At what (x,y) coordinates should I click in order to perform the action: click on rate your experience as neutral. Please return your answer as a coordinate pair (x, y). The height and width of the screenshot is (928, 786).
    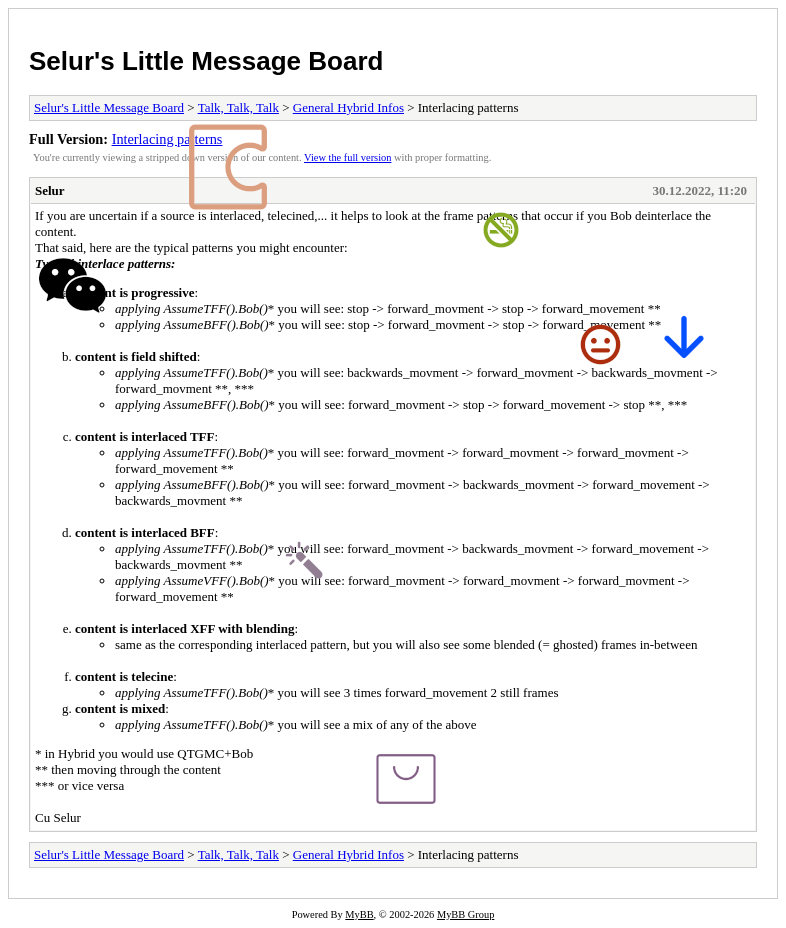
    Looking at the image, I should click on (600, 344).